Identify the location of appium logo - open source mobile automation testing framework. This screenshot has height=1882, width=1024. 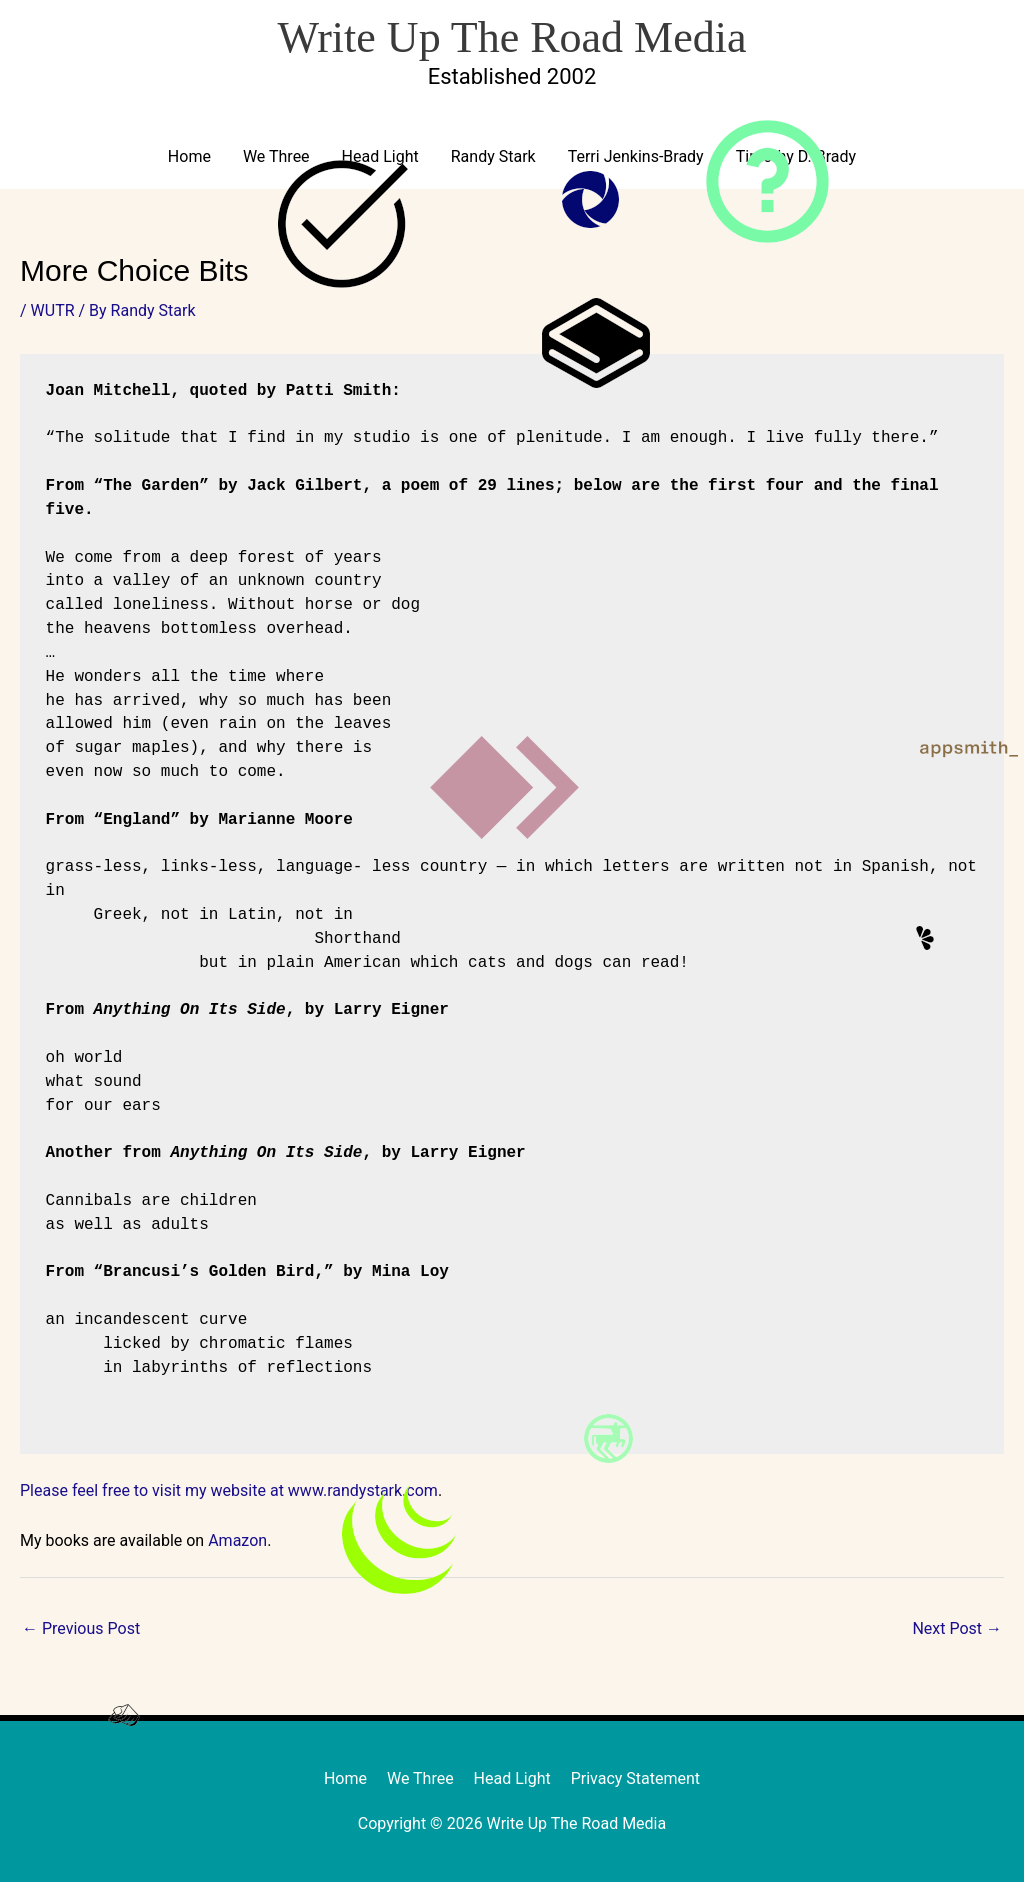
(590, 199).